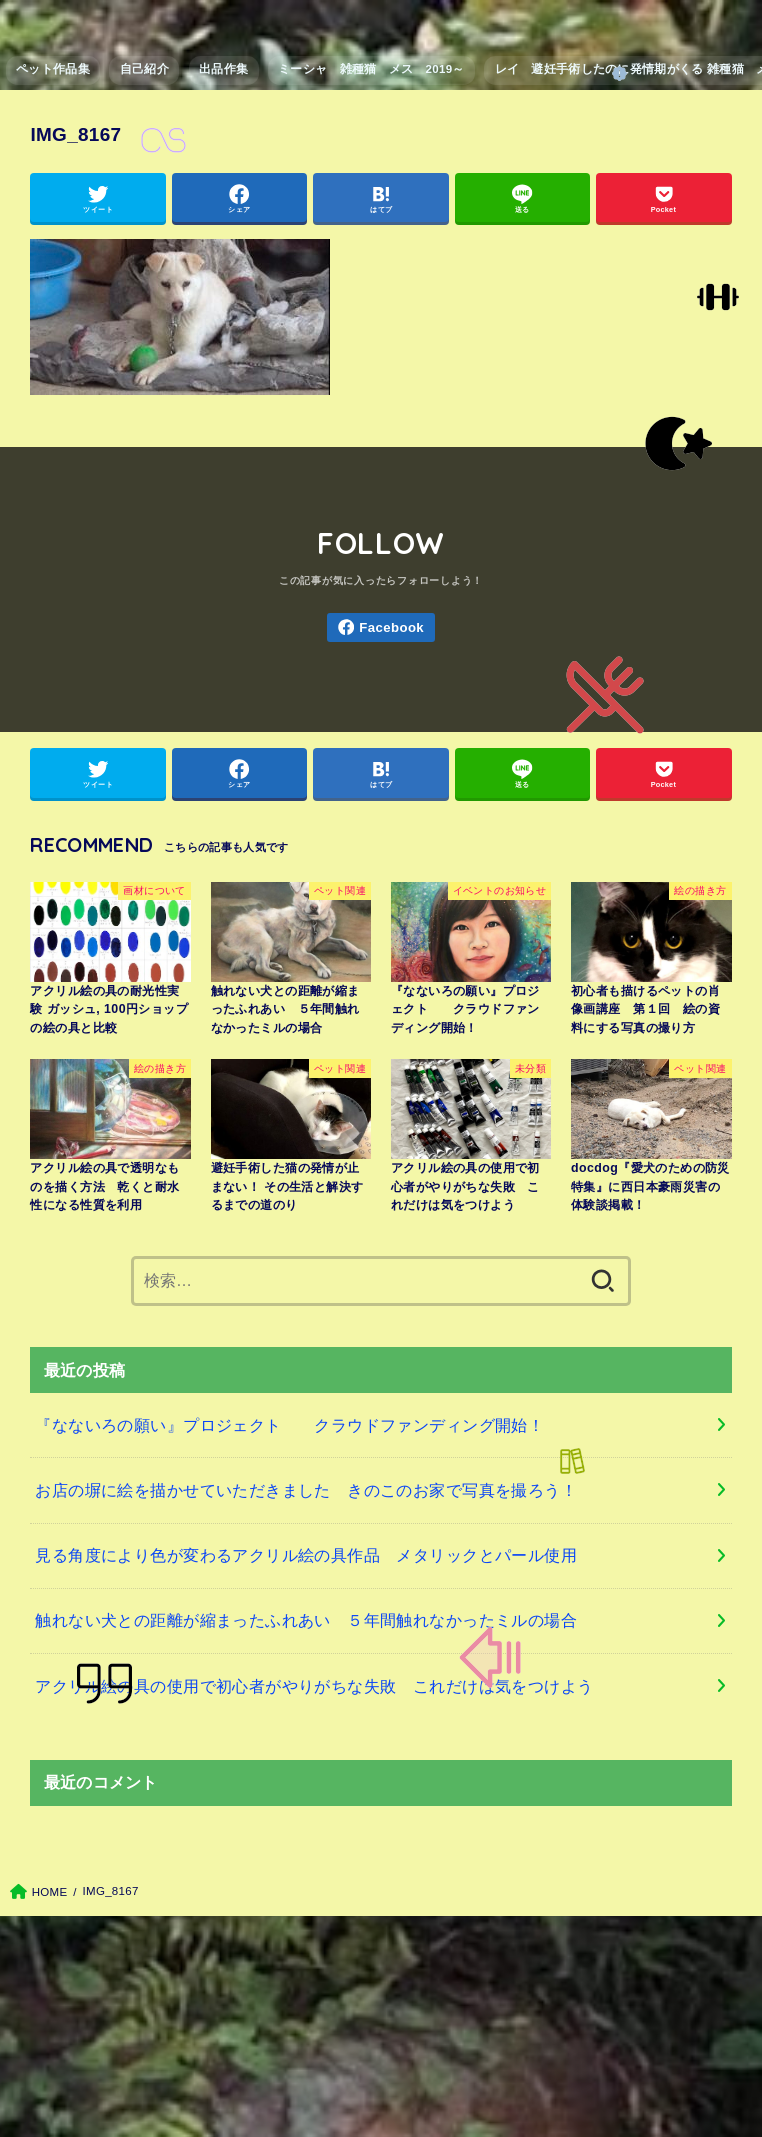 The width and height of the screenshot is (762, 2137). What do you see at coordinates (571, 1461) in the screenshot?
I see `access your library or book collection` at bounding box center [571, 1461].